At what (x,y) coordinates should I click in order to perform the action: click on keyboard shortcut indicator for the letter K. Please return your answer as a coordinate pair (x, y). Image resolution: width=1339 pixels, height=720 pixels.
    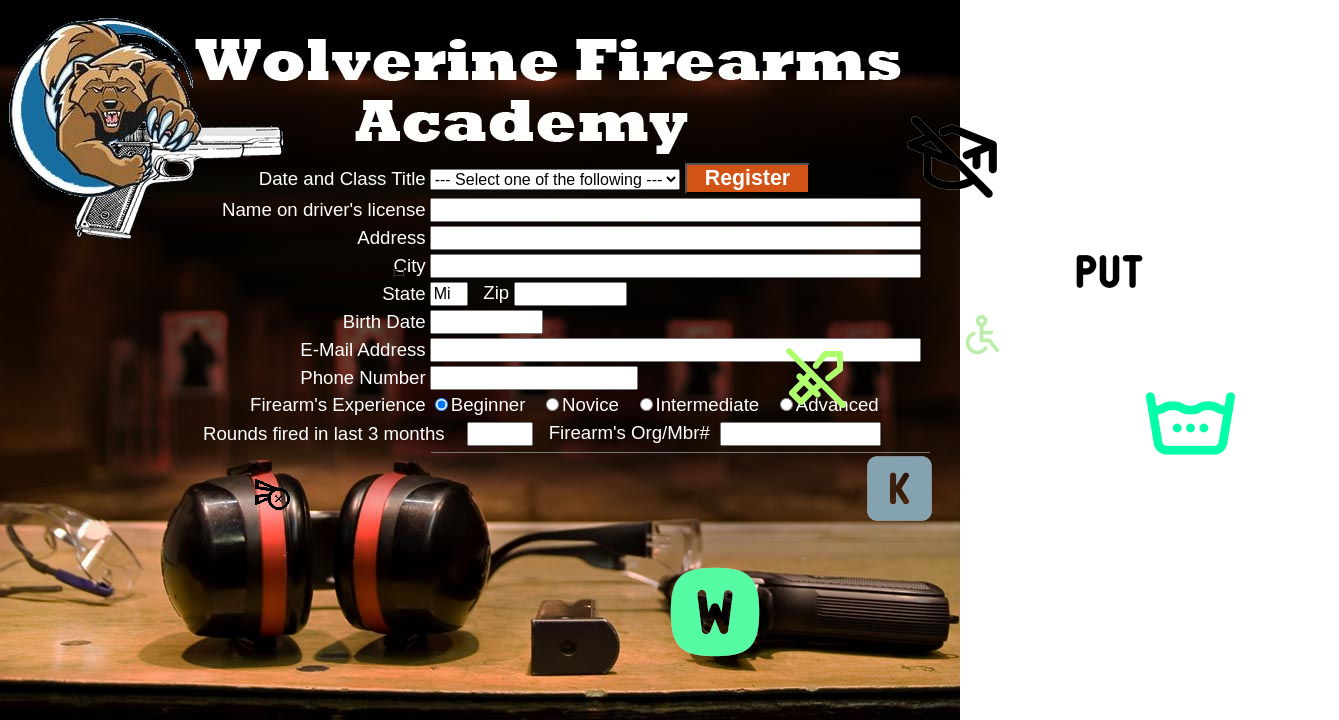
    Looking at the image, I should click on (899, 488).